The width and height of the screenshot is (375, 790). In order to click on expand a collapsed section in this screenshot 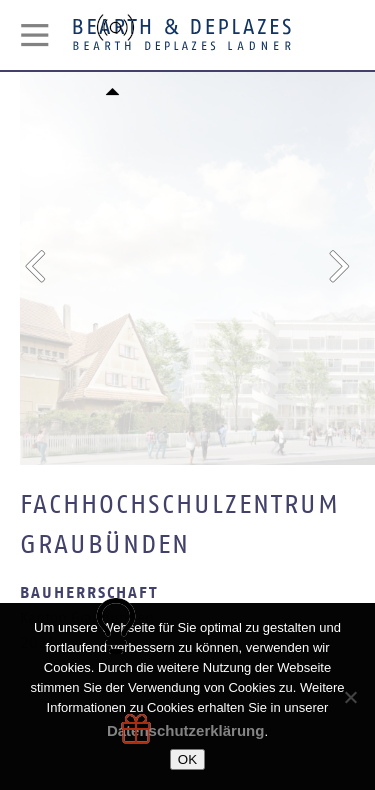, I will do `click(112, 91)`.